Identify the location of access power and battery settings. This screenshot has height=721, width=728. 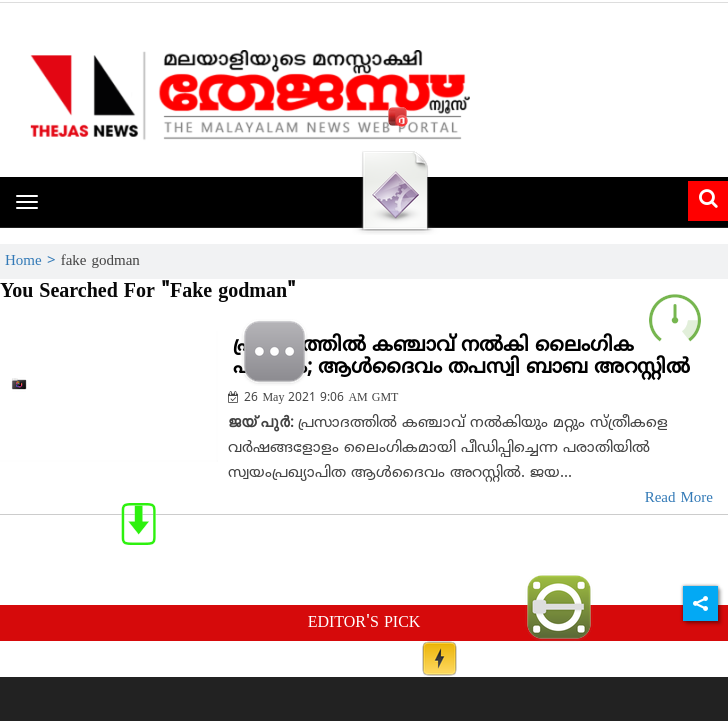
(439, 658).